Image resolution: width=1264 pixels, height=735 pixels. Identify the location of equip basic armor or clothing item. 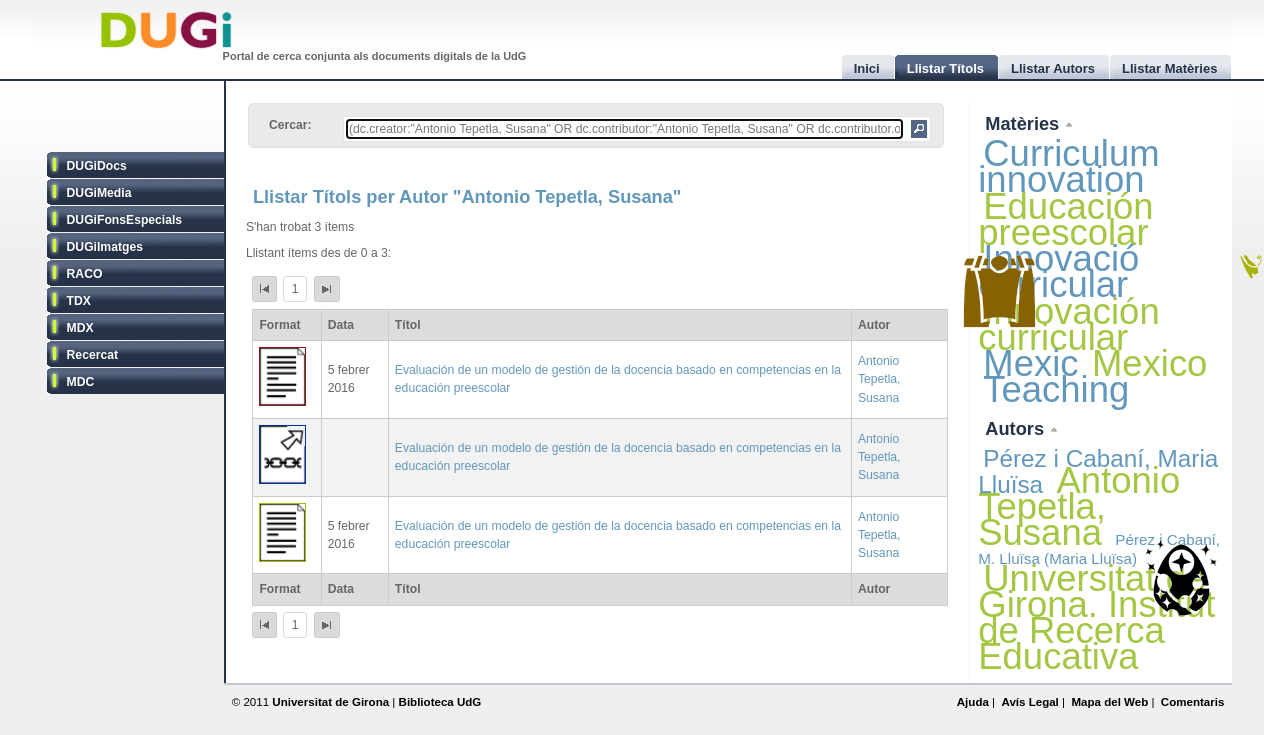
(999, 291).